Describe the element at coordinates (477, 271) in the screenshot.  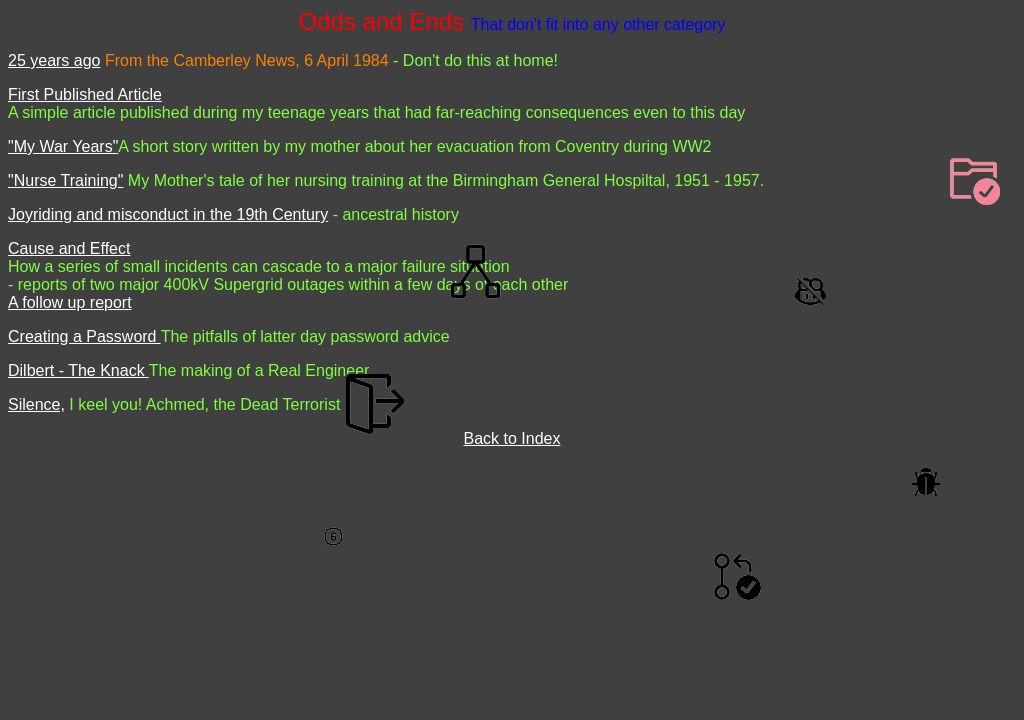
I see `view subtype hierarchy in code editor` at that location.